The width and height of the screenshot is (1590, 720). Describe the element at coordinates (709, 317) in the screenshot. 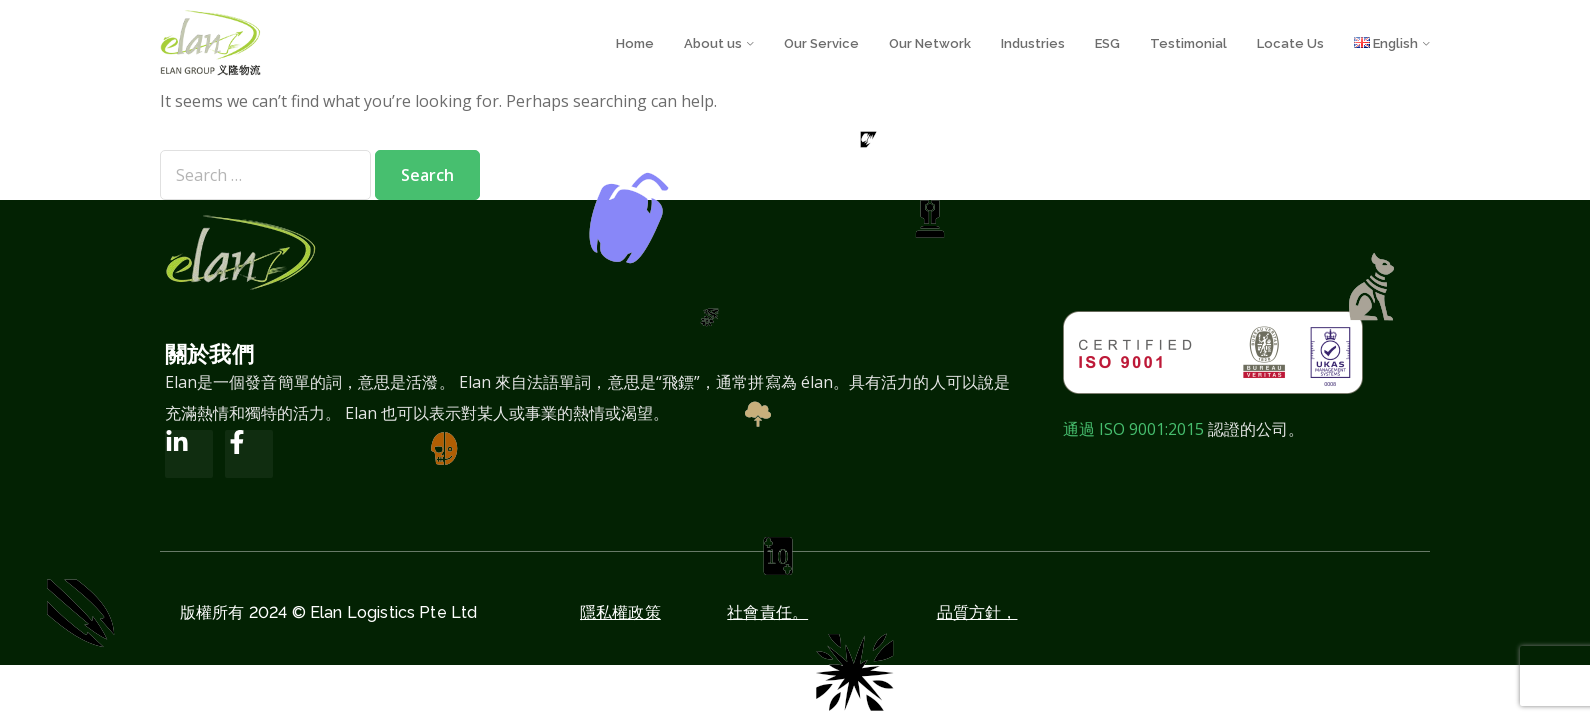

I see `browse fragrance or perfume products` at that location.